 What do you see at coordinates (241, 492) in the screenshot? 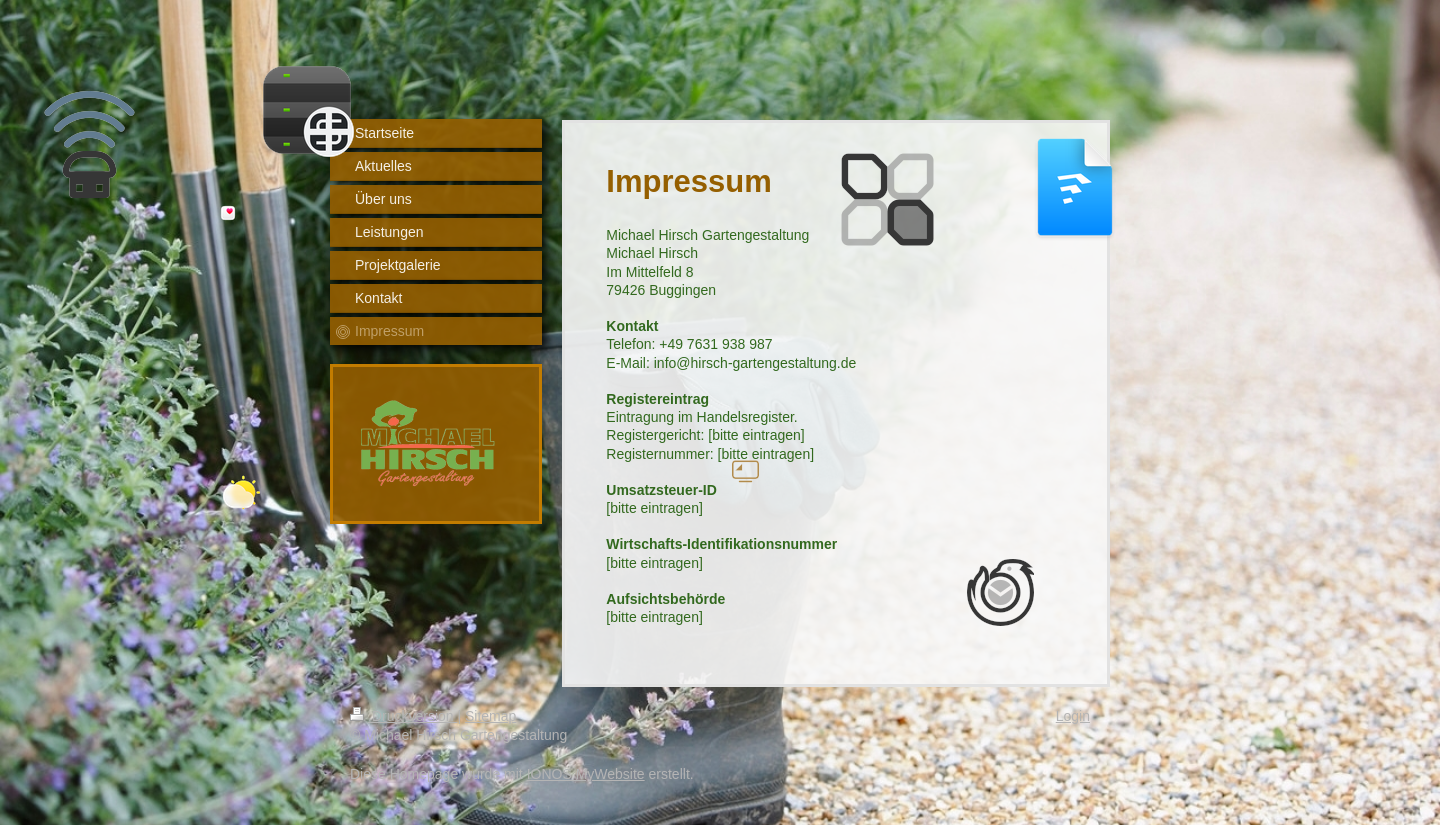
I see `indicates partly cloudy weather conditions` at bounding box center [241, 492].